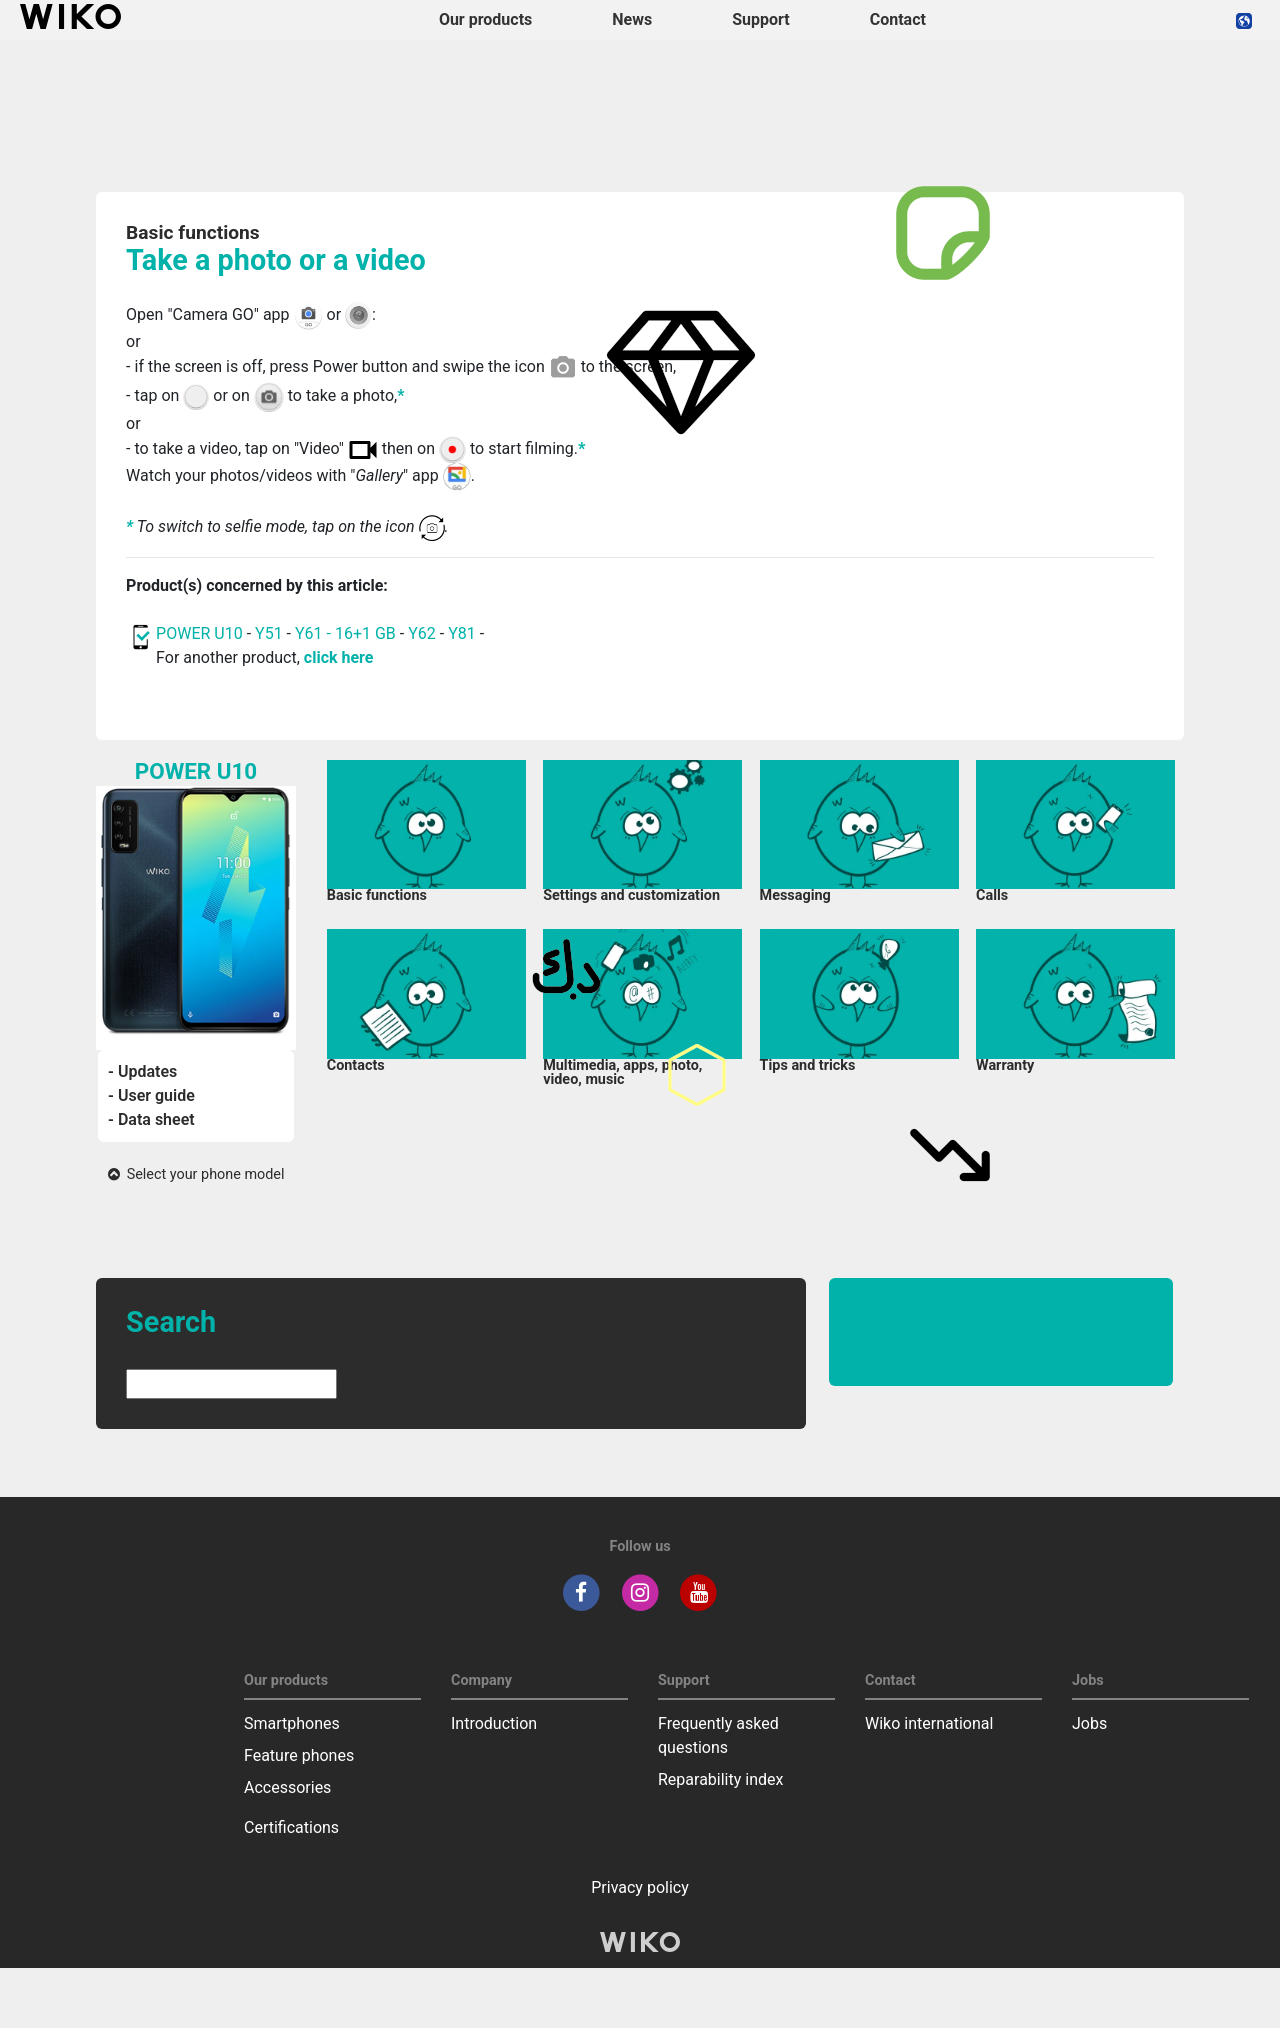 The image size is (1280, 2028). I want to click on indicates a hexagonal category or shape tool, so click(697, 1075).